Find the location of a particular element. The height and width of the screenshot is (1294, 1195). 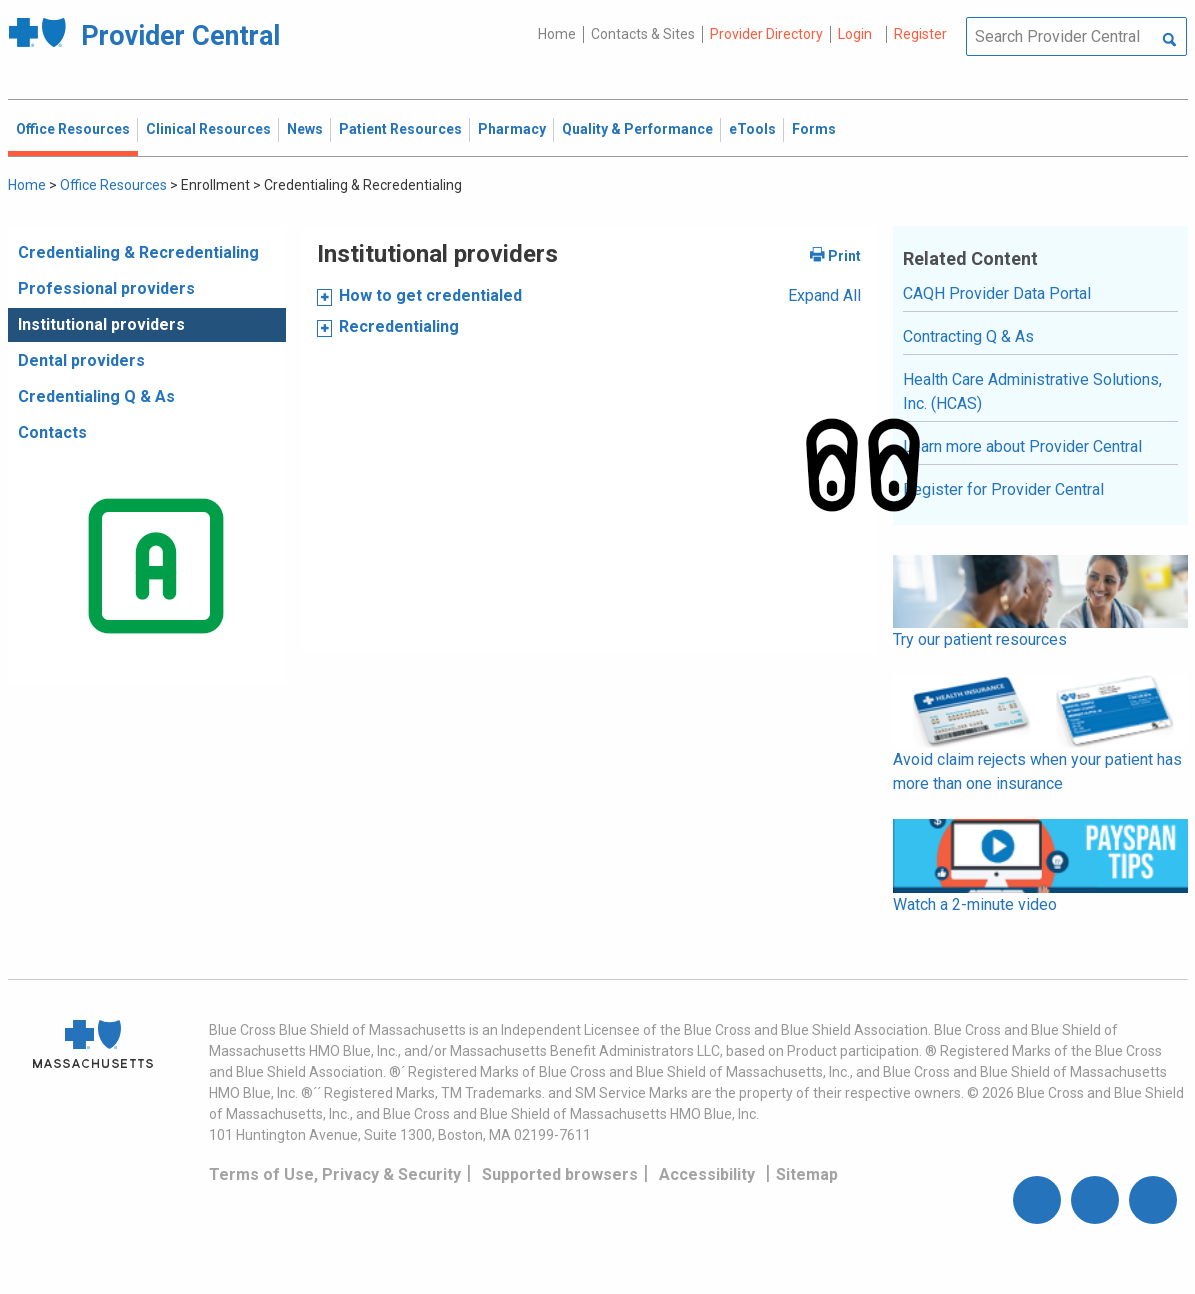

select text formatting option A is located at coordinates (156, 566).